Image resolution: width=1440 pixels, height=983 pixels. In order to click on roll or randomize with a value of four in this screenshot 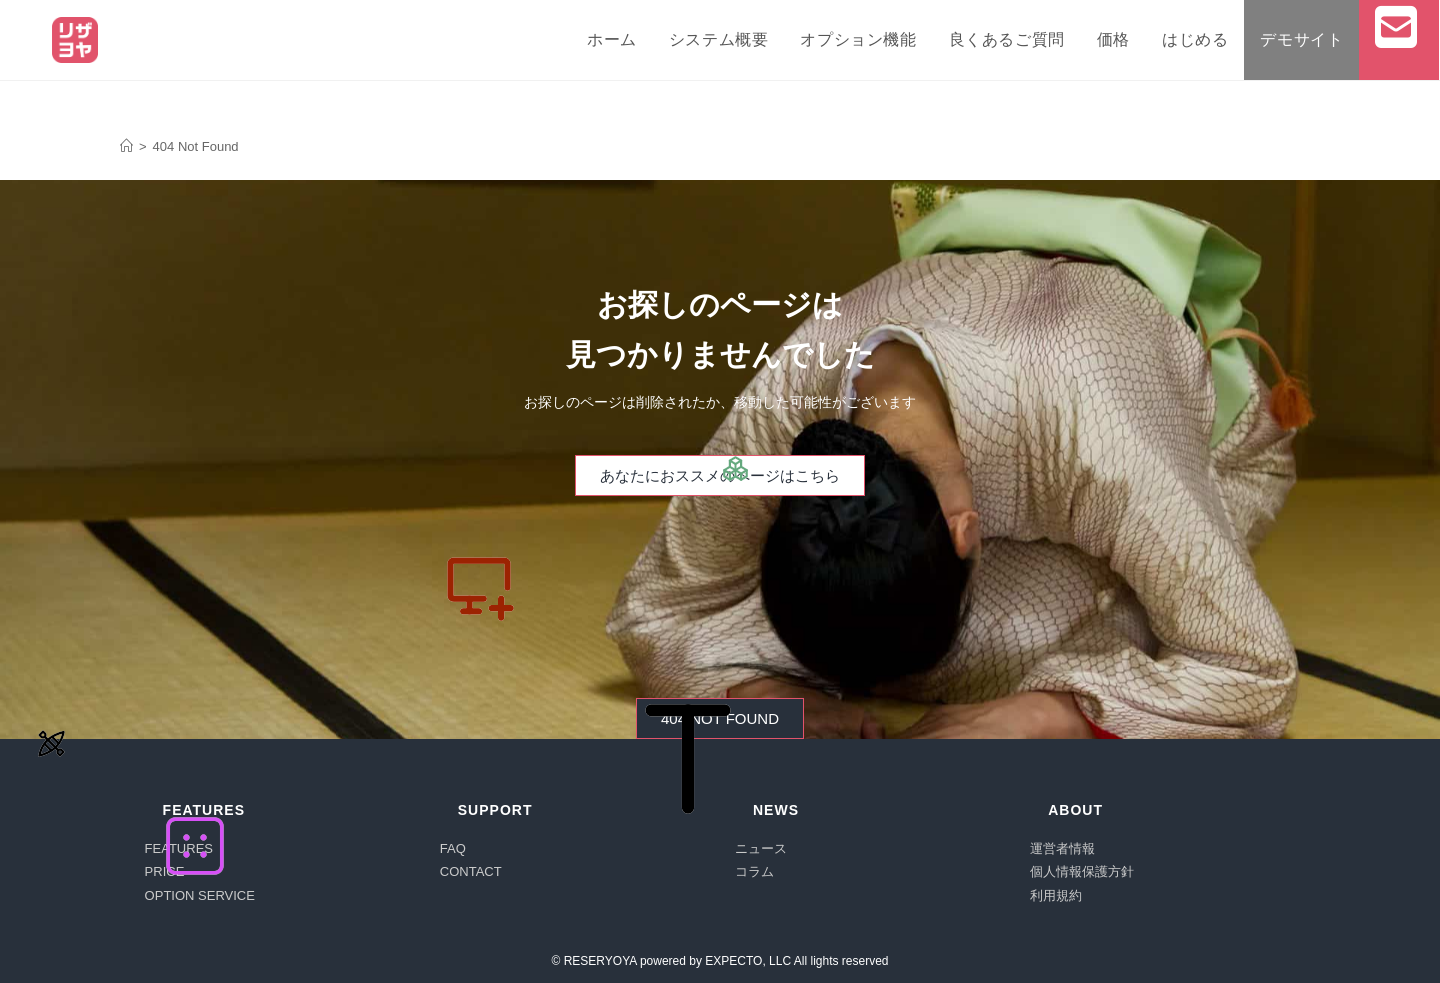, I will do `click(195, 846)`.